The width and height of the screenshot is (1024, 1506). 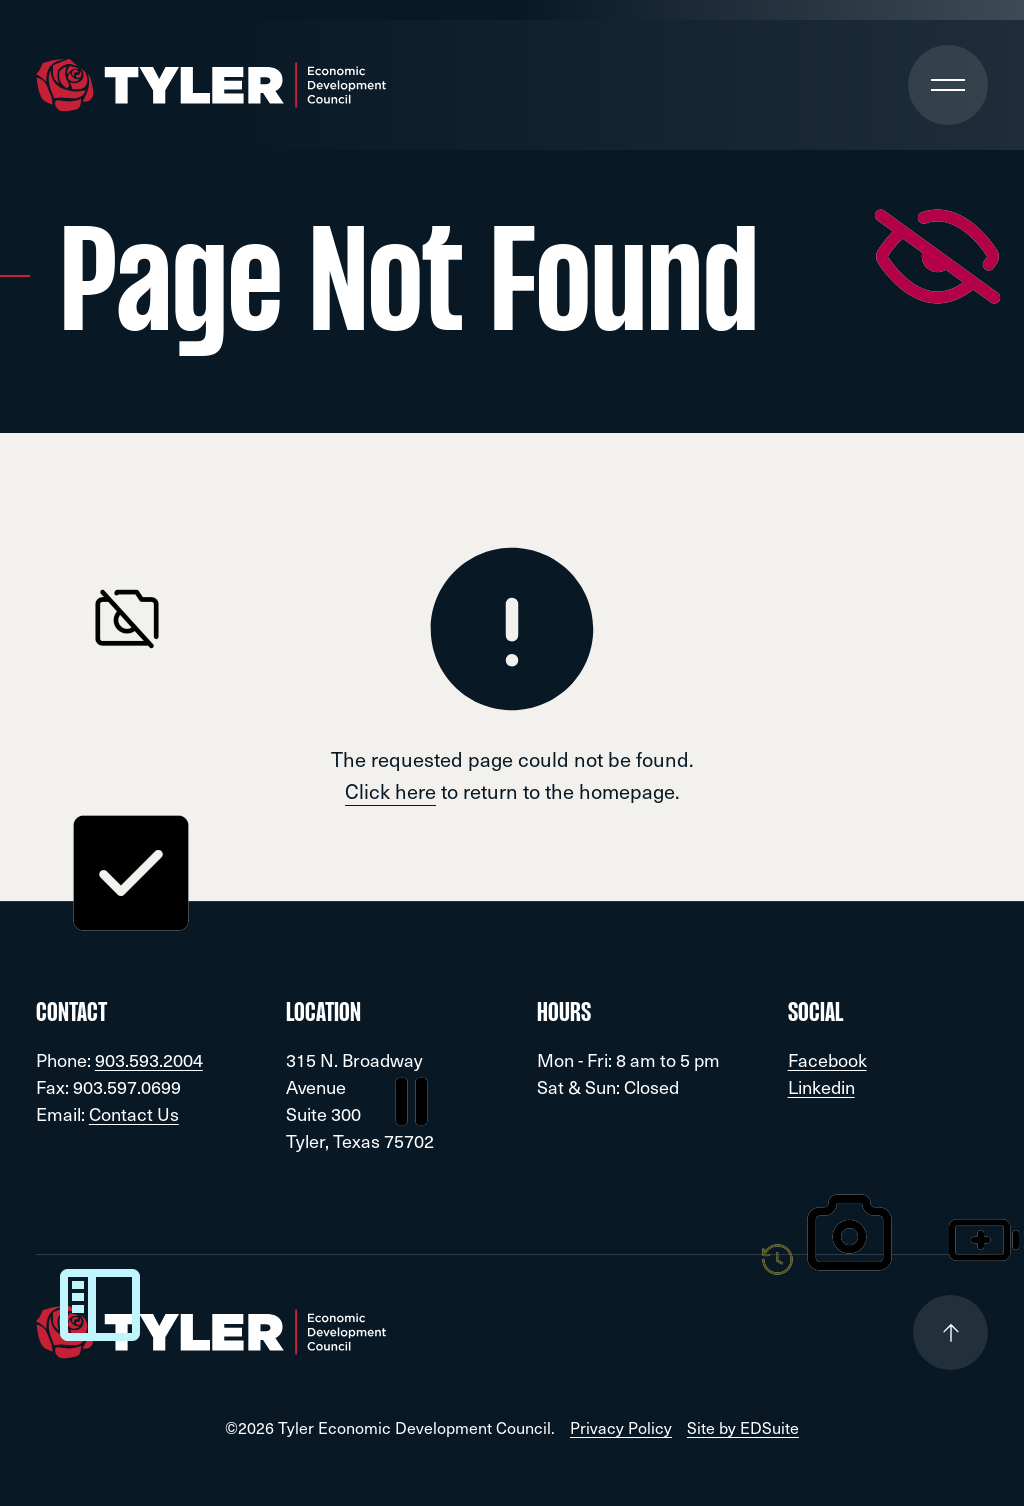 What do you see at coordinates (984, 1240) in the screenshot?
I see `add or extend battery life` at bounding box center [984, 1240].